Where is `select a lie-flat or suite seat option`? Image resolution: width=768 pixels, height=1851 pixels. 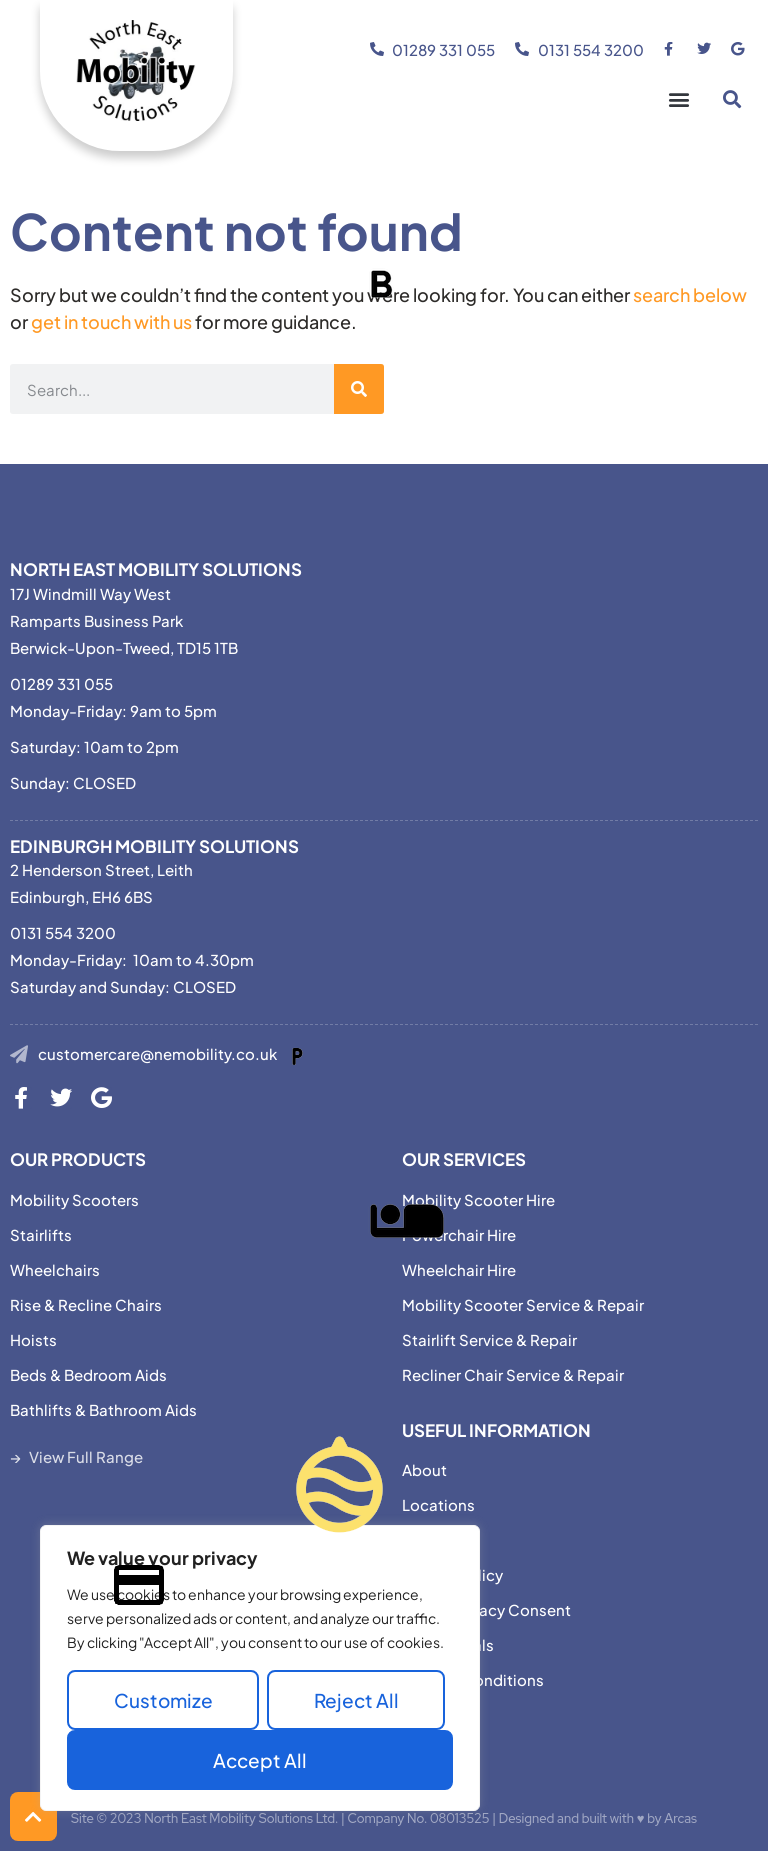 select a lie-flat or suite seat option is located at coordinates (407, 1221).